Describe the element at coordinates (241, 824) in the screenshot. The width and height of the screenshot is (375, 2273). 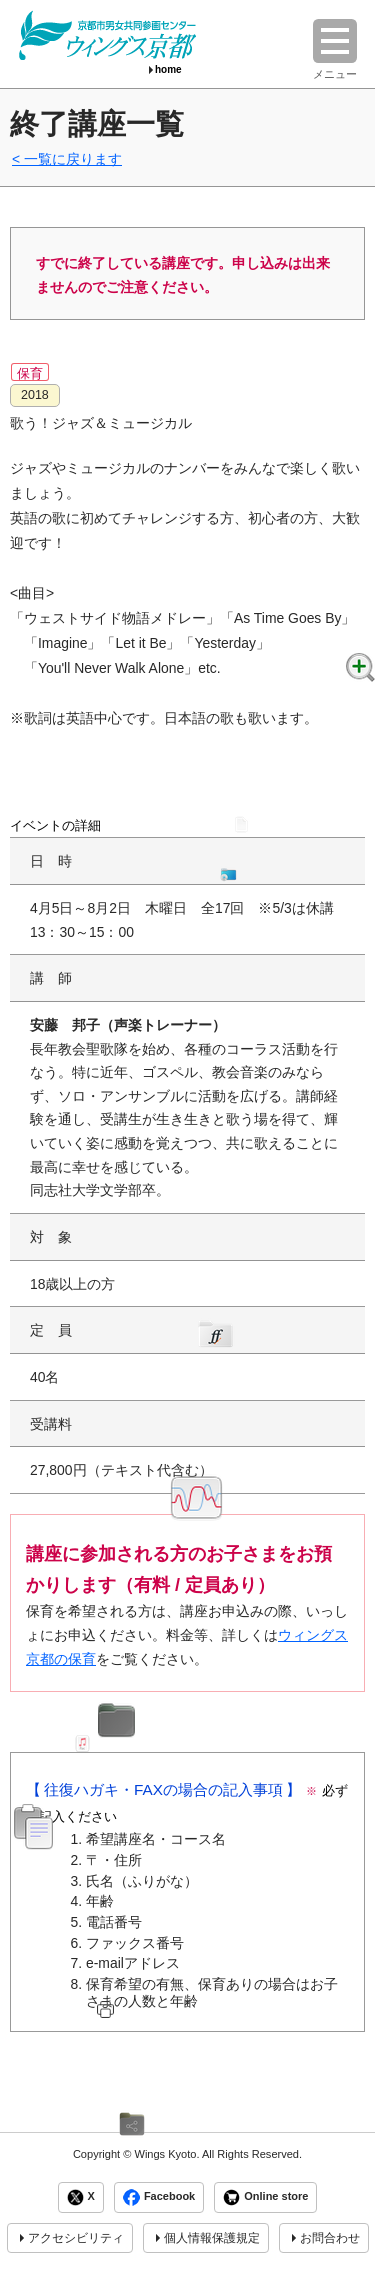
I see `an empty or blank document` at that location.